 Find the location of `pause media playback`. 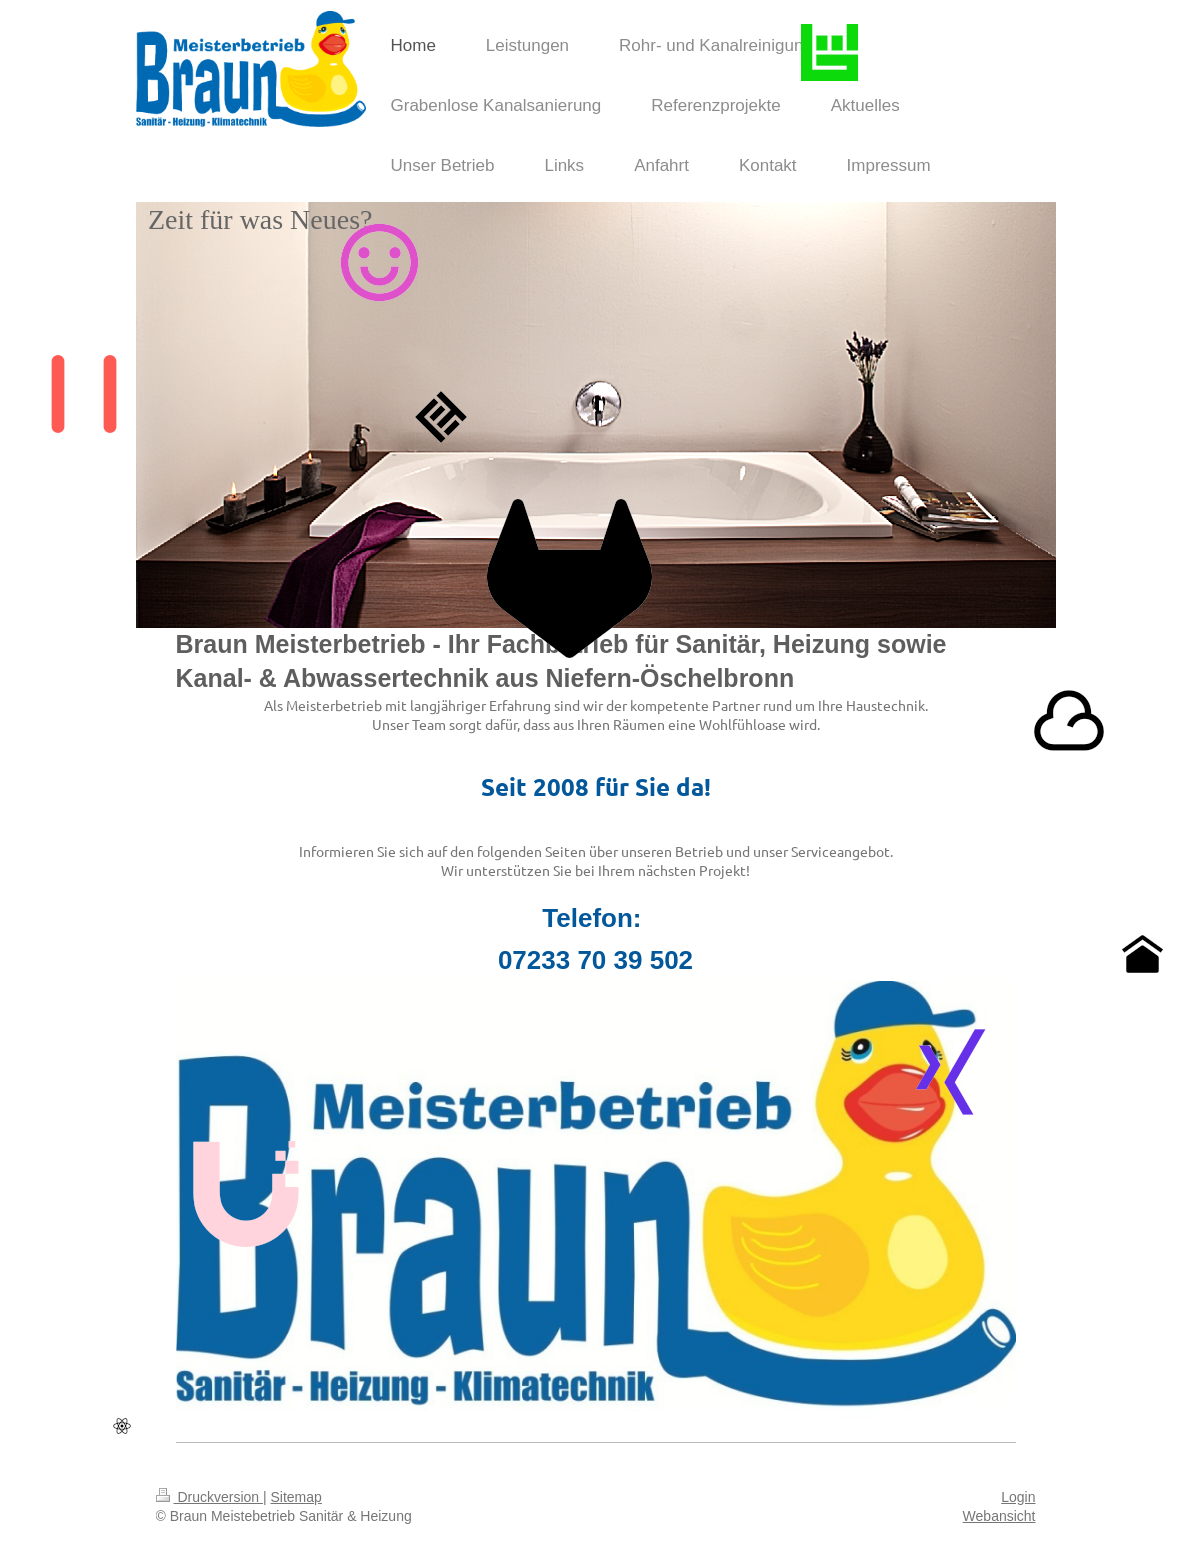

pause media playback is located at coordinates (84, 394).